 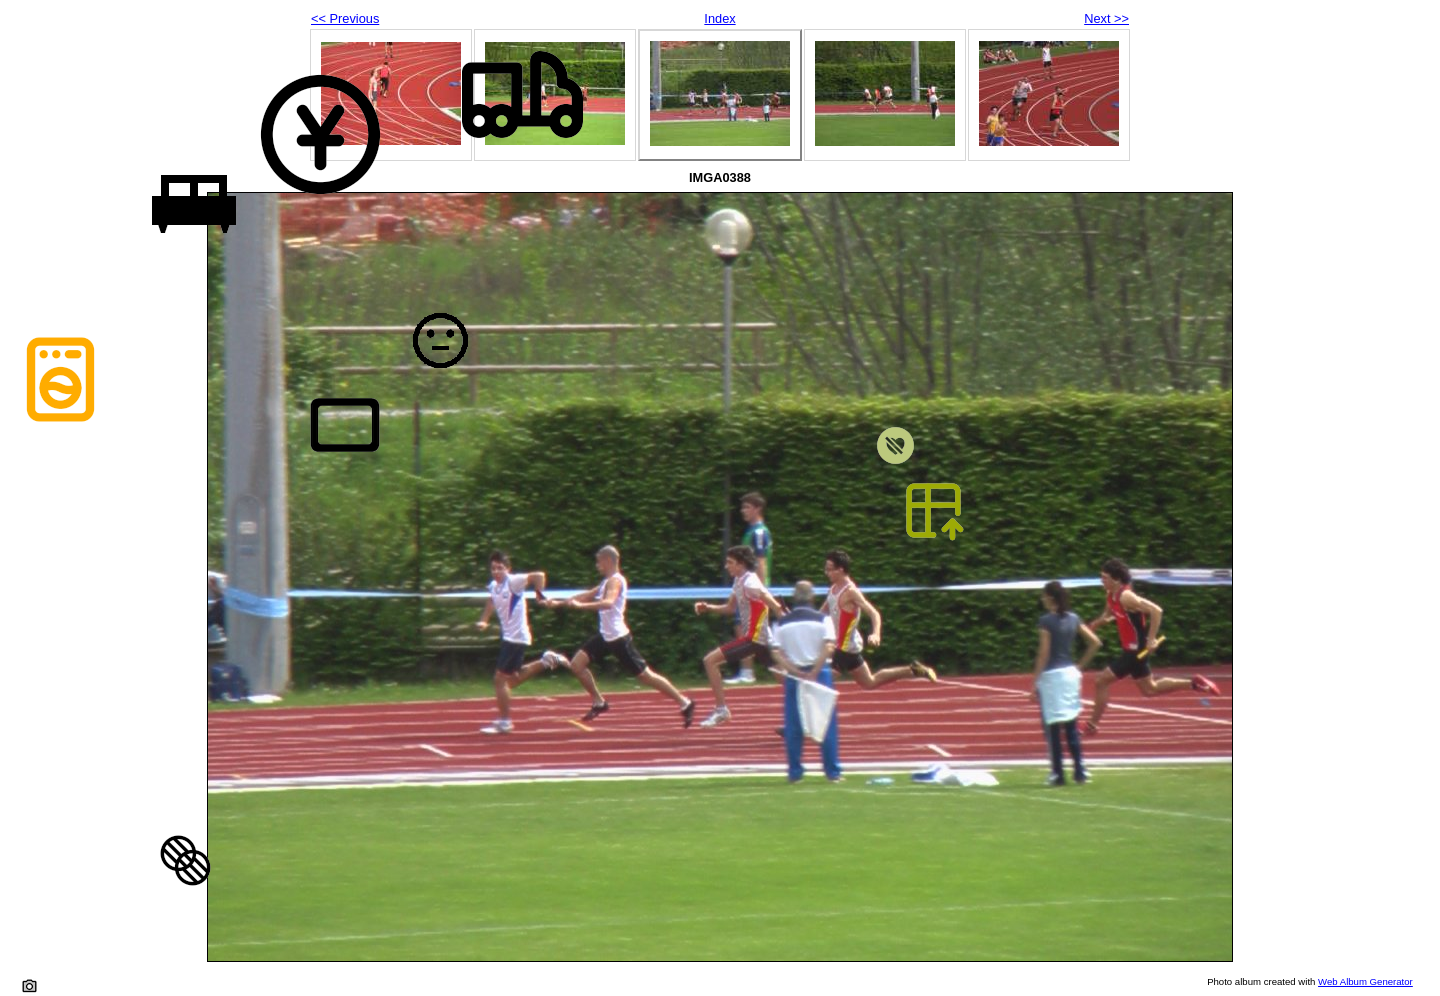 What do you see at coordinates (933, 510) in the screenshot?
I see `import data into a table` at bounding box center [933, 510].